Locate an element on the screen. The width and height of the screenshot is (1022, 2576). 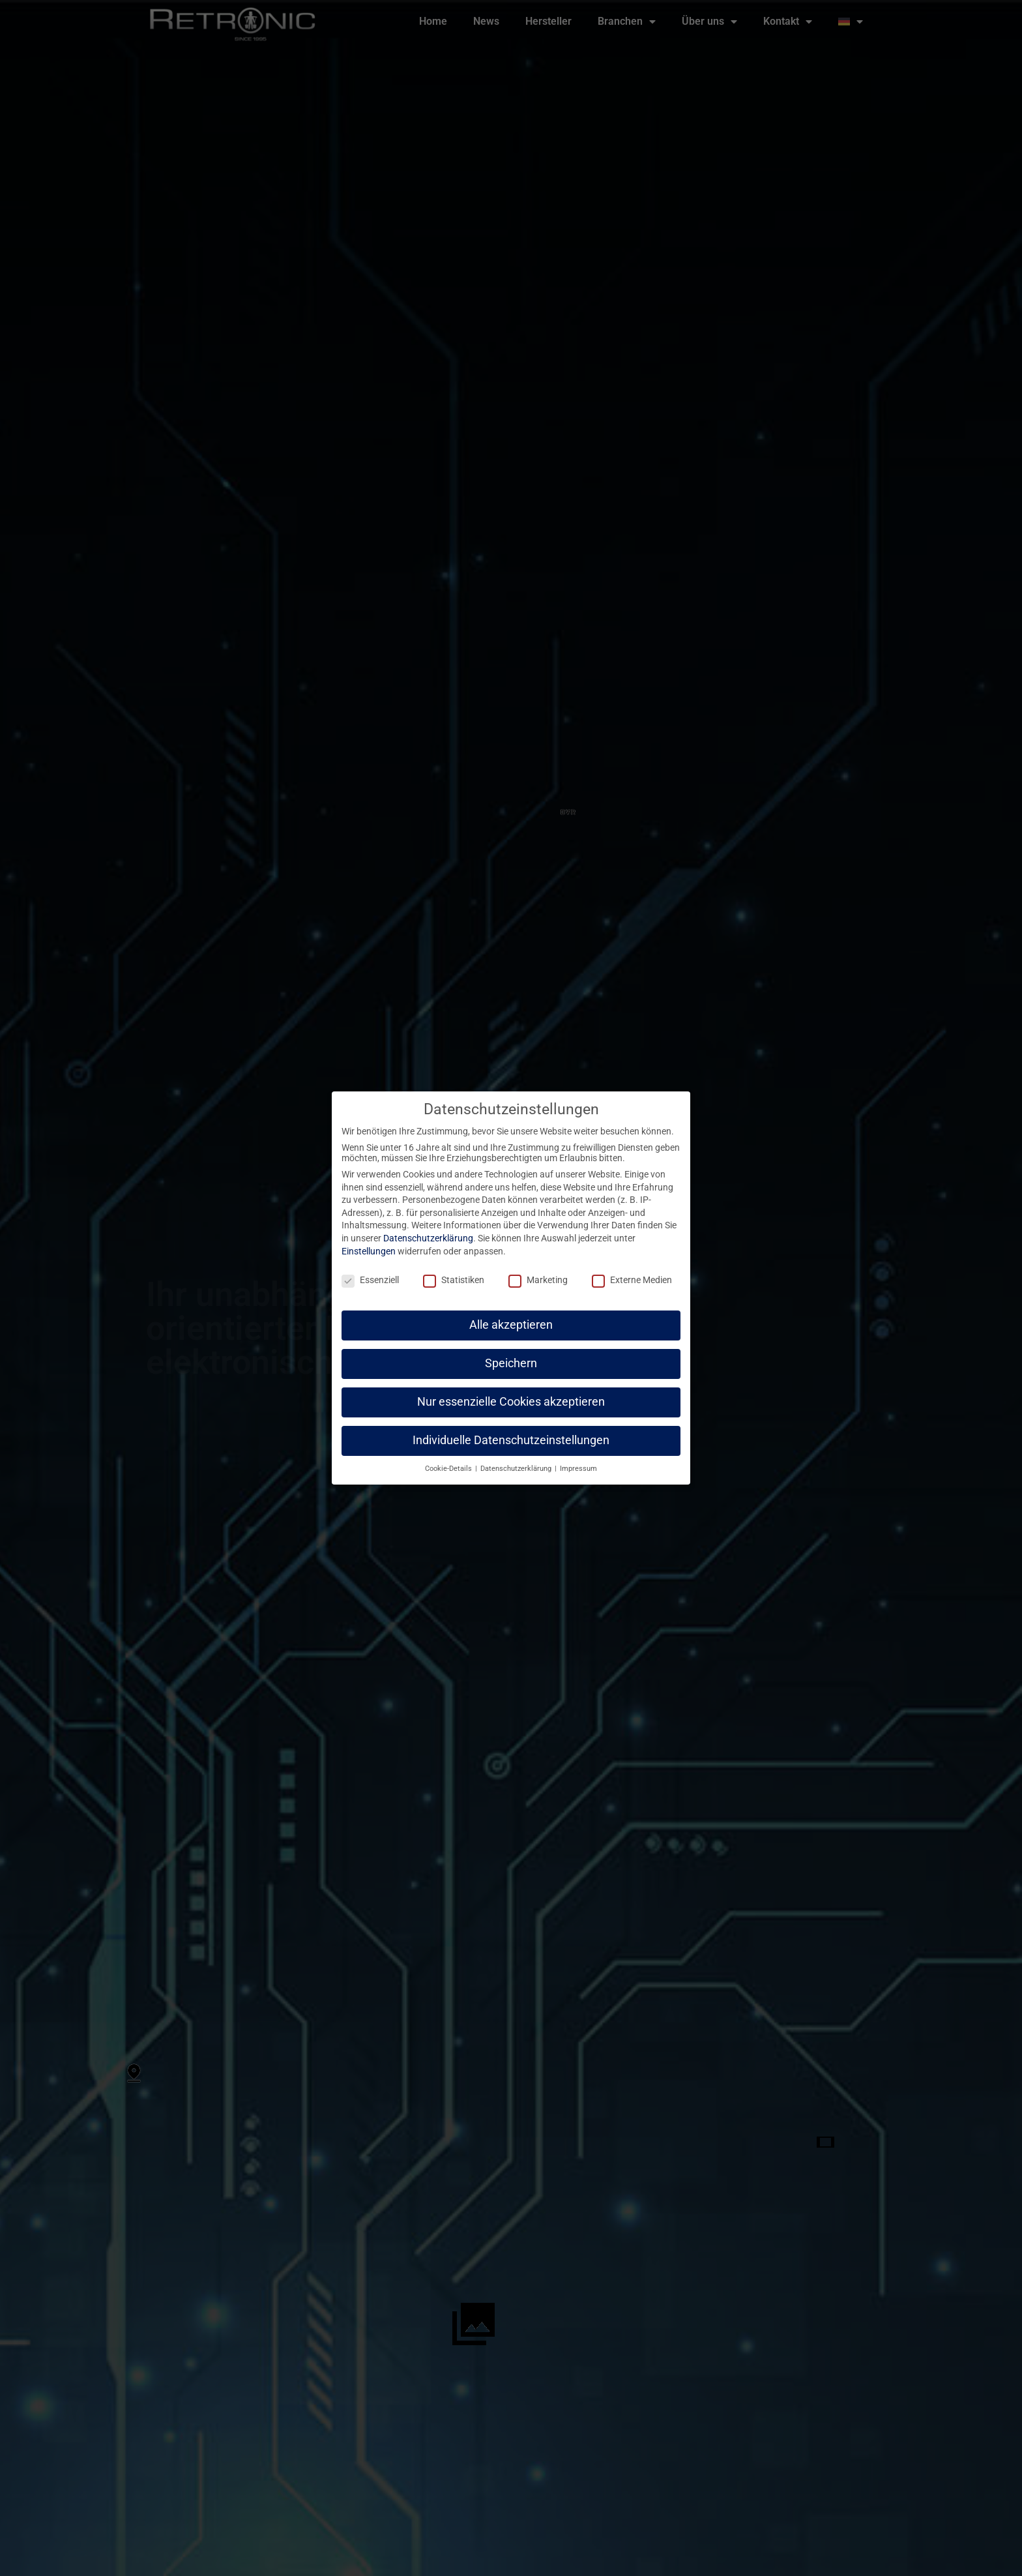
access DVR recordings is located at coordinates (568, 812).